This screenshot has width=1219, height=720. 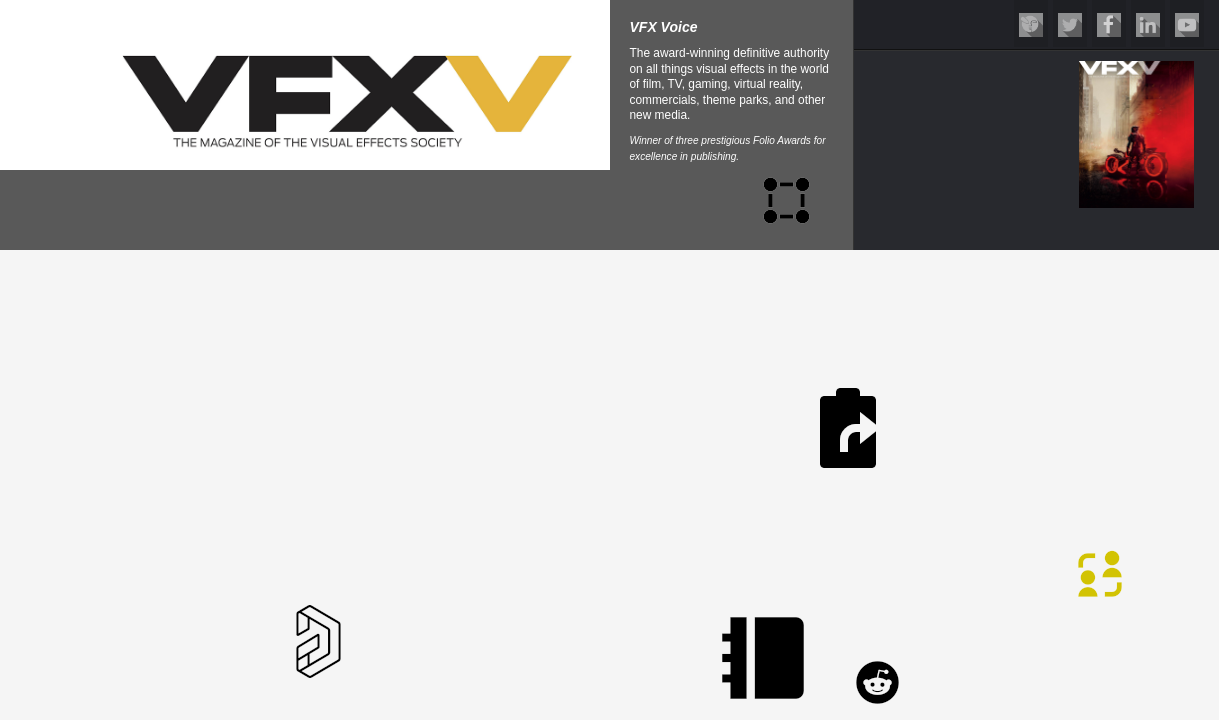 I want to click on open Altium Designer application, so click(x=318, y=641).